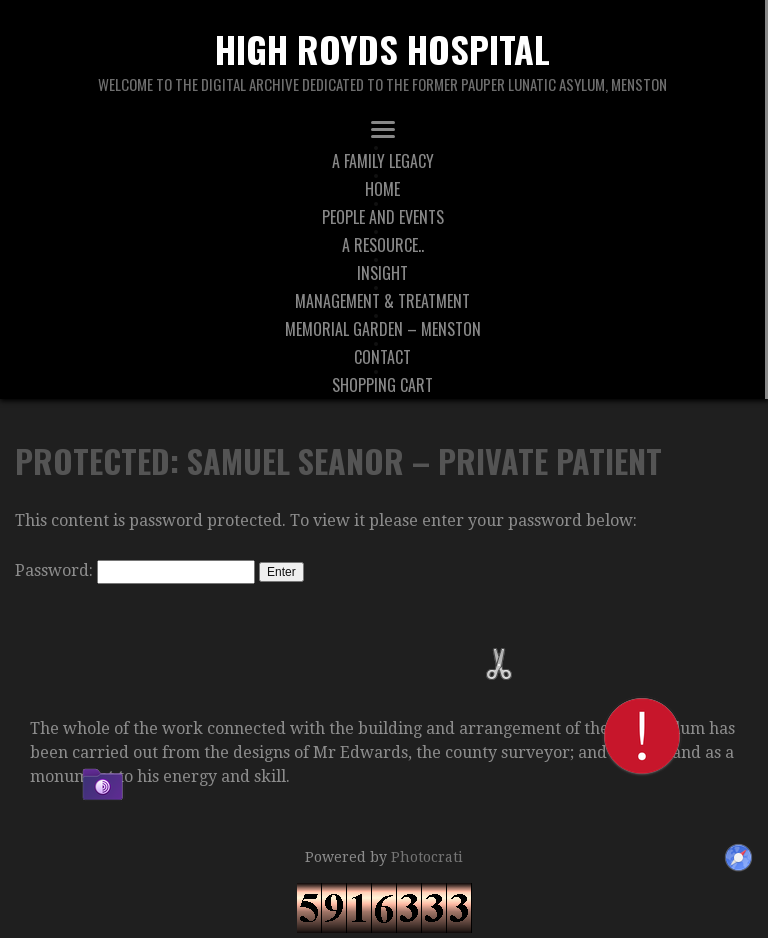  I want to click on open the web browser, so click(738, 857).